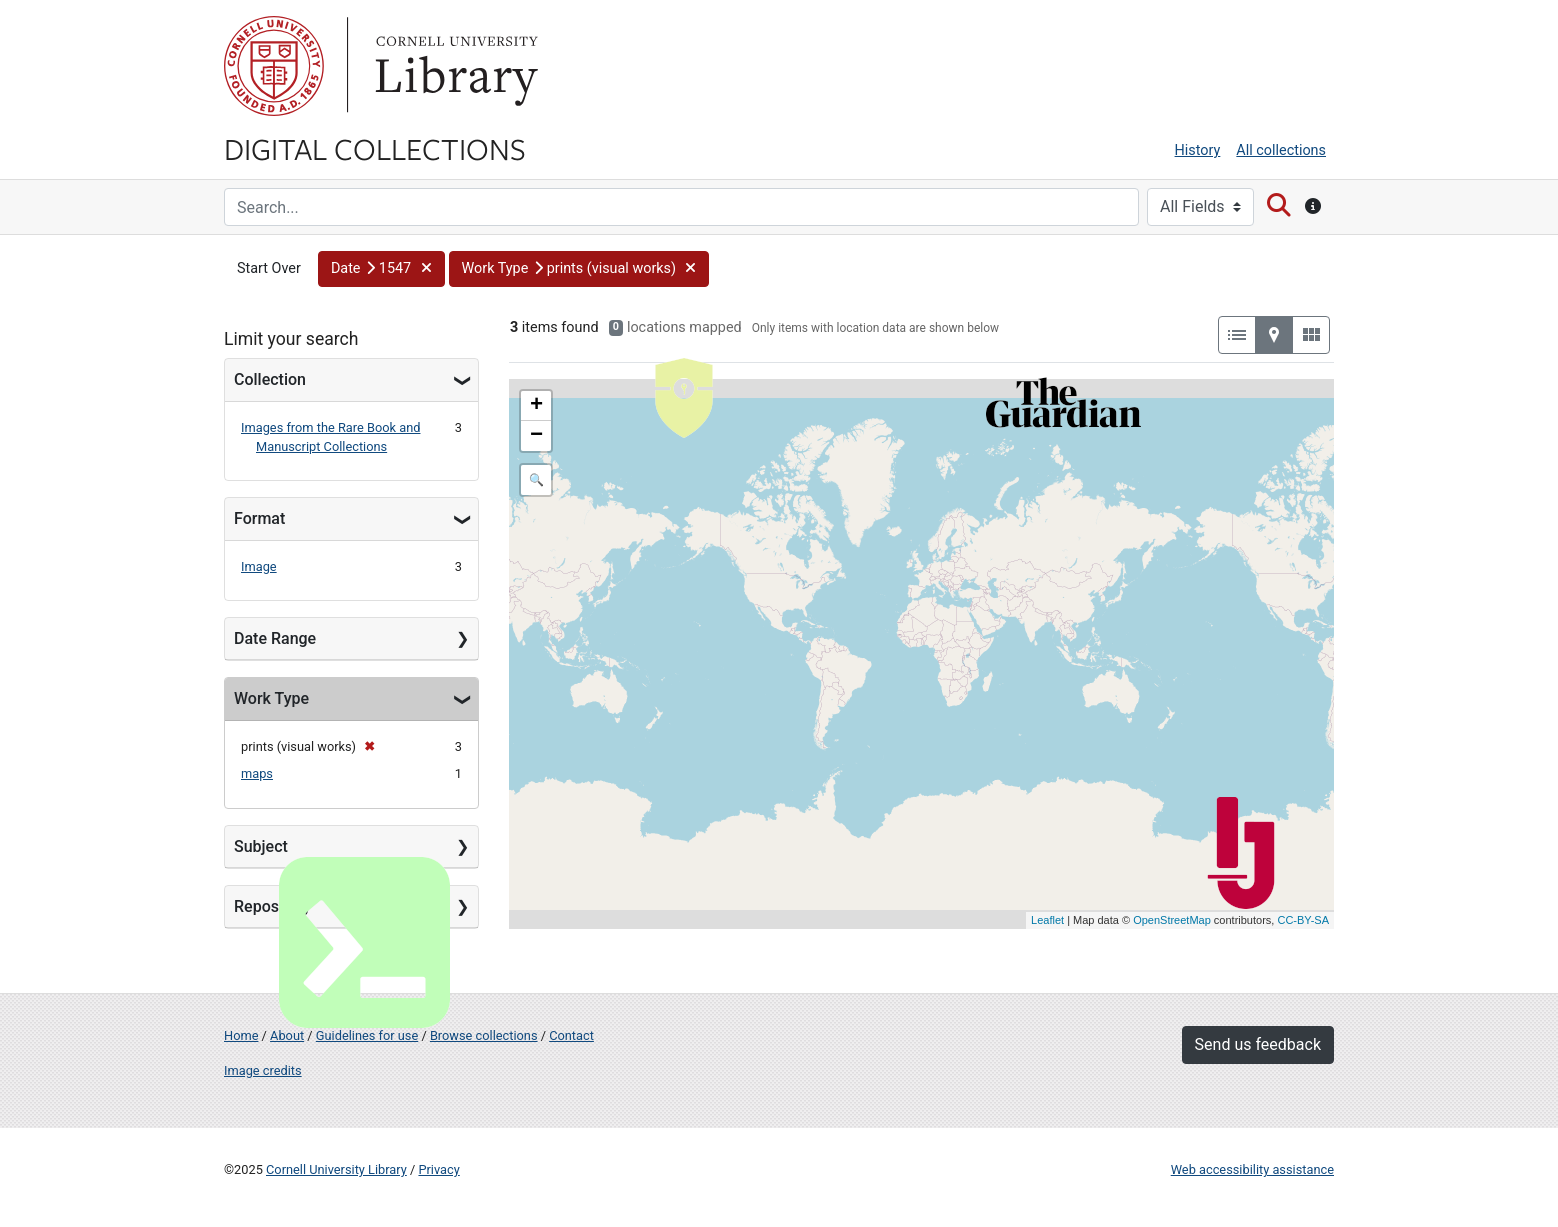 This screenshot has width=1558, height=1227. Describe the element at coordinates (1063, 402) in the screenshot. I see `open The Guardian news app` at that location.